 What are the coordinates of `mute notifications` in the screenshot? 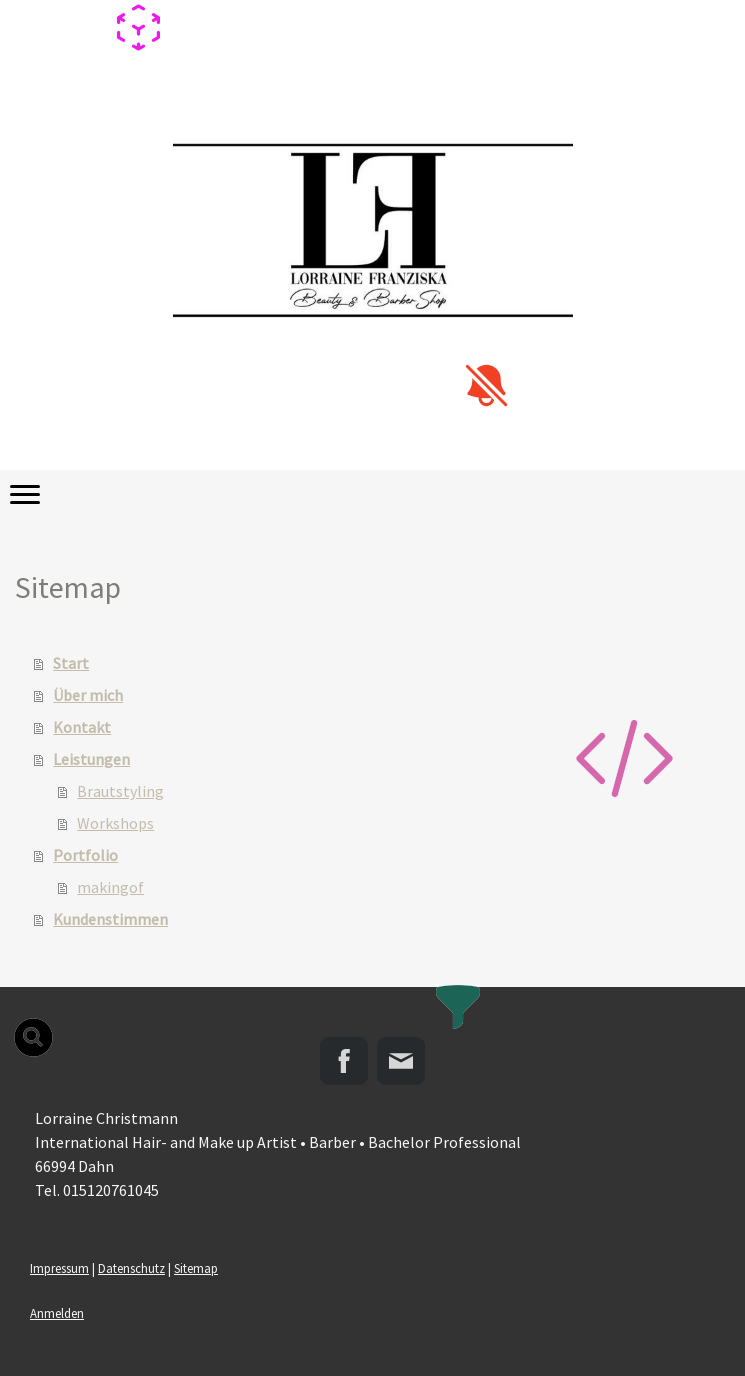 It's located at (486, 385).